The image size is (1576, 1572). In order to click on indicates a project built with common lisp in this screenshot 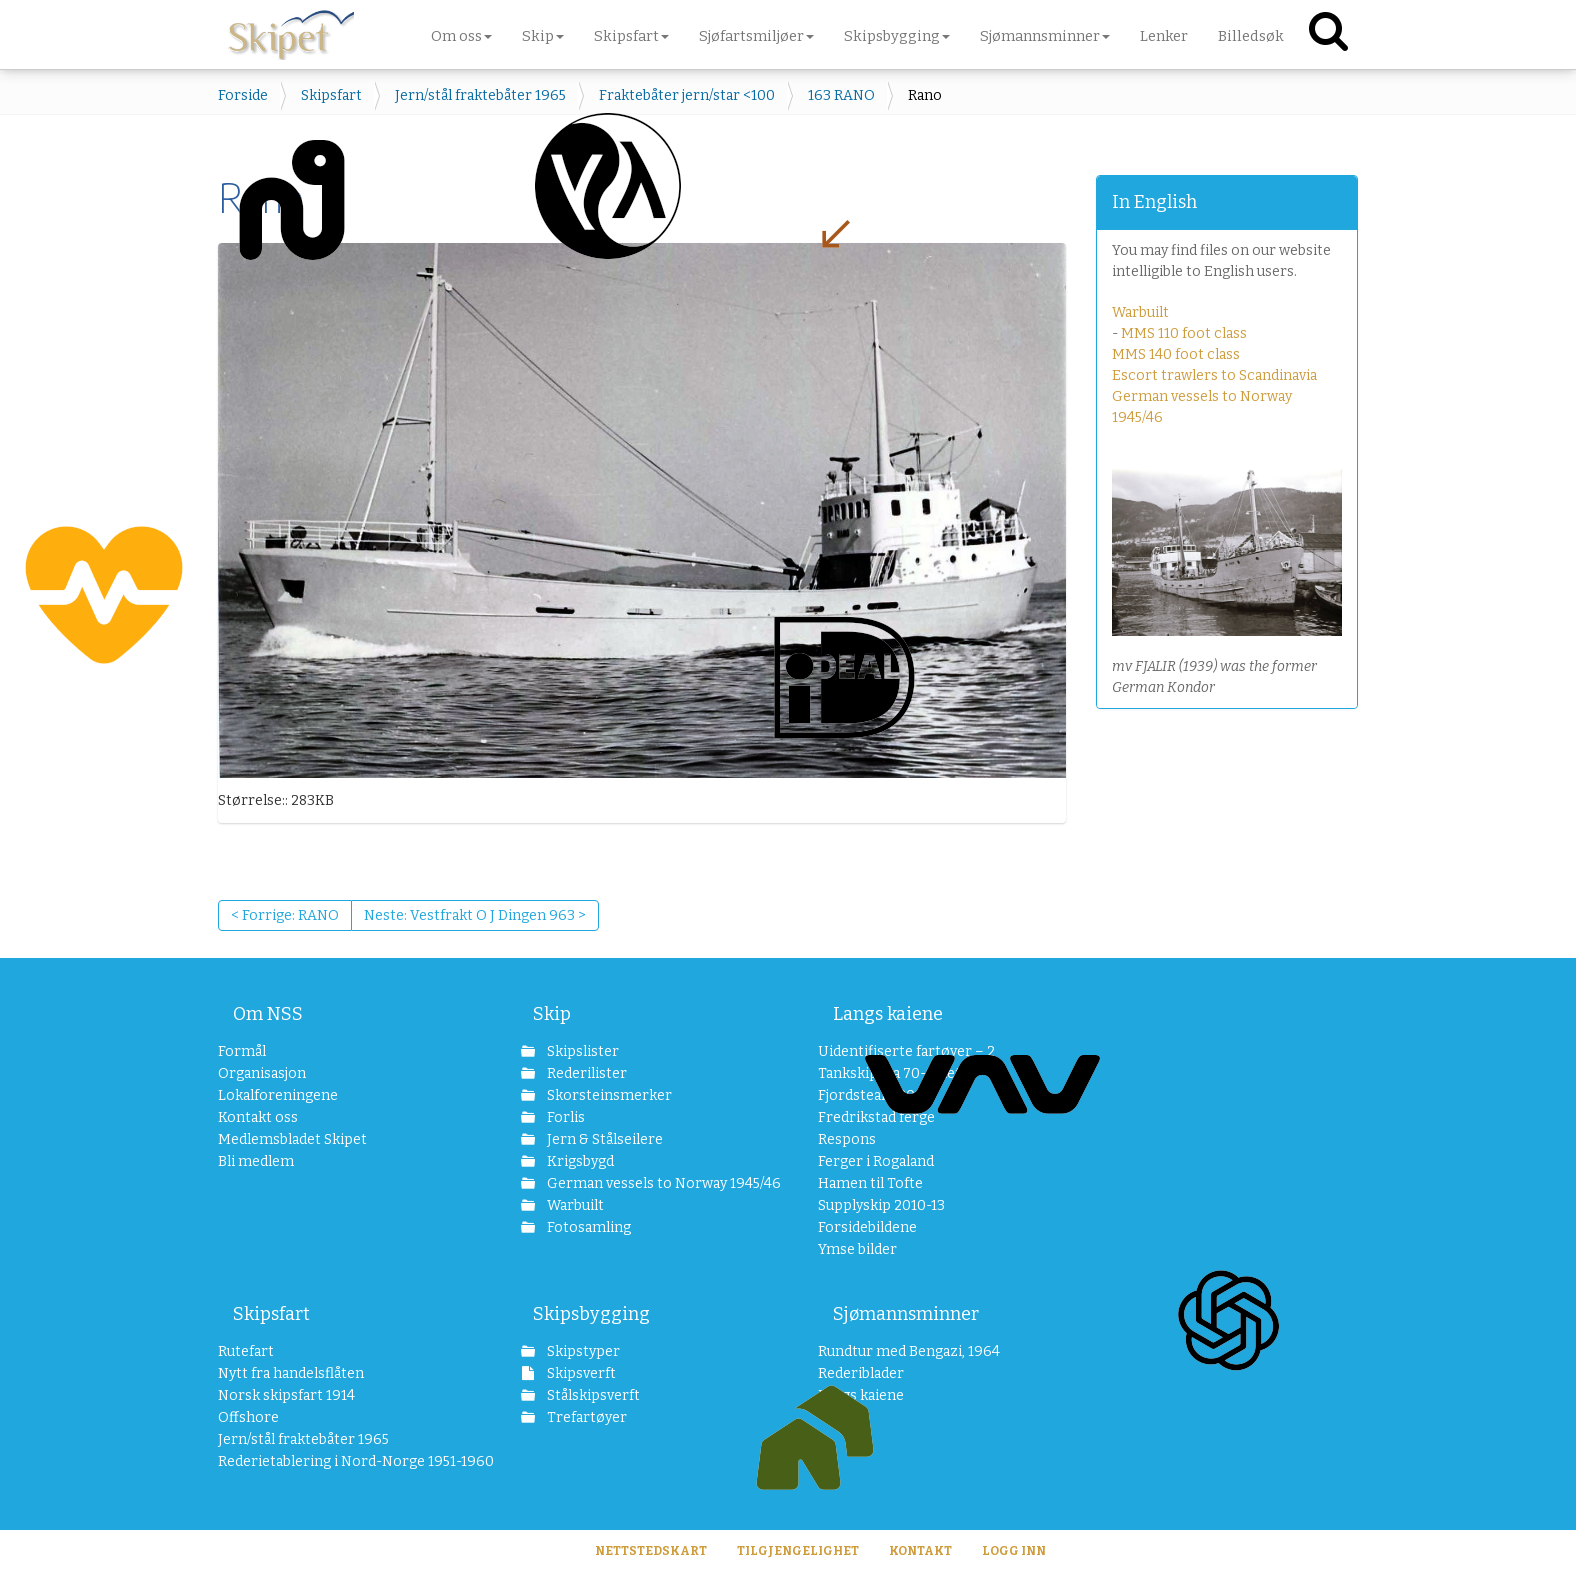, I will do `click(608, 186)`.